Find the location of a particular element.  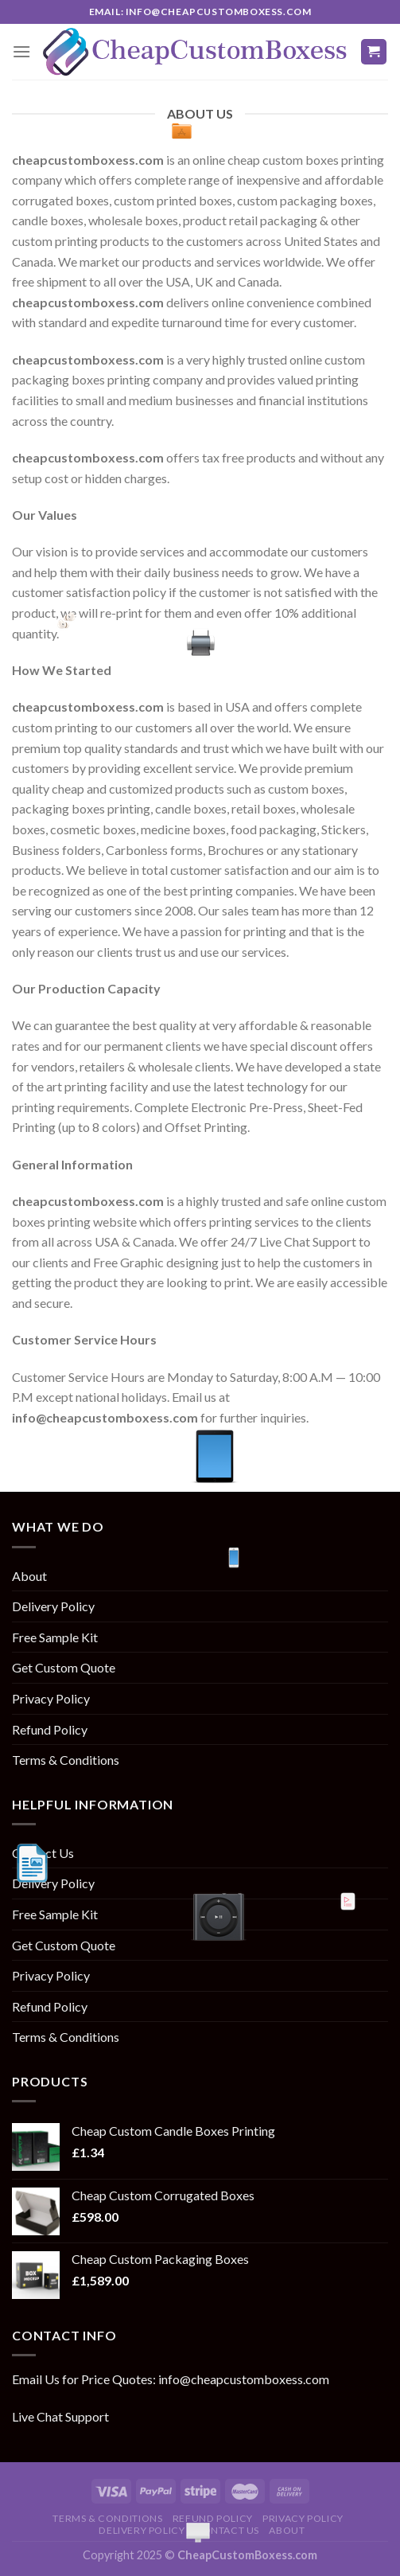

add a new printer to your system is located at coordinates (200, 642).